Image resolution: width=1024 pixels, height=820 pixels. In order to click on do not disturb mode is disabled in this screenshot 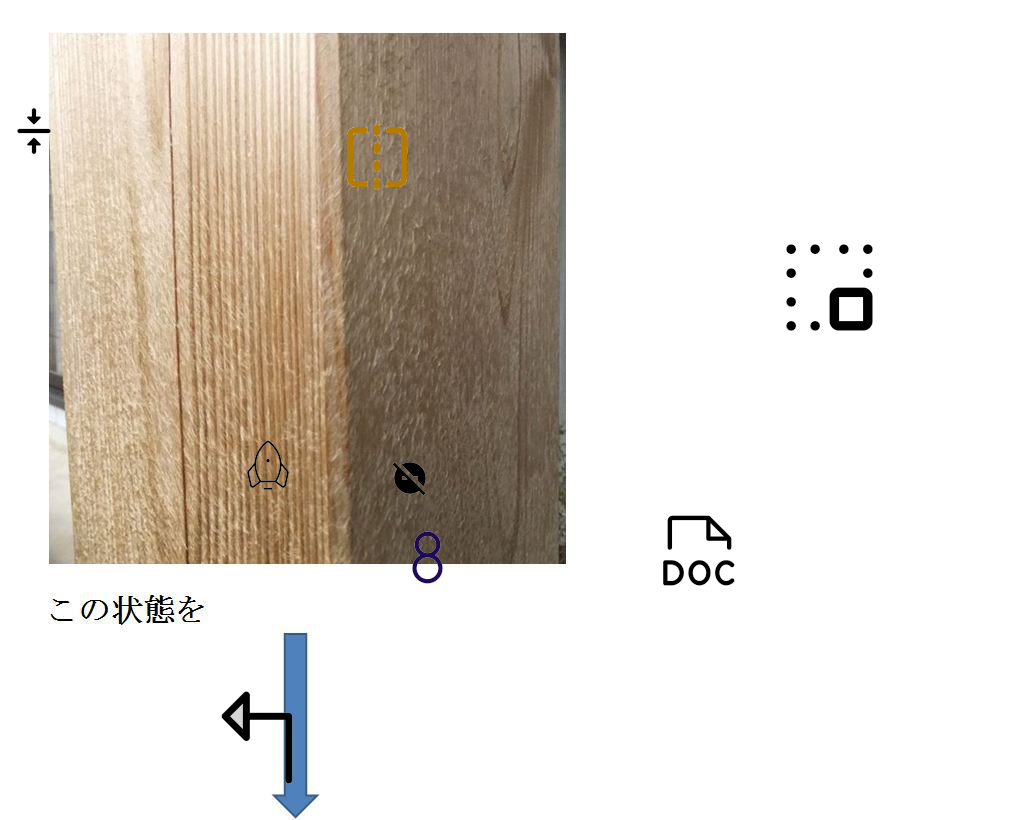, I will do `click(410, 478)`.